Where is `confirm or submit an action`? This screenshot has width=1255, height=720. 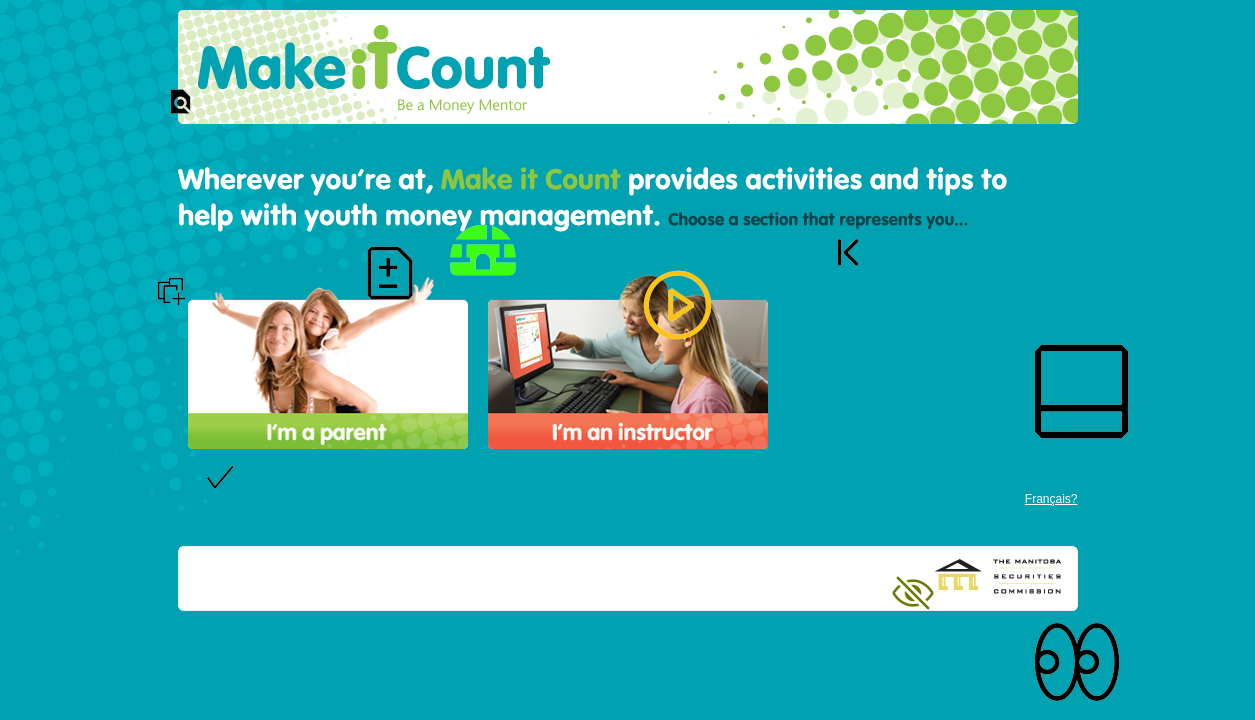
confirm or submit an action is located at coordinates (220, 477).